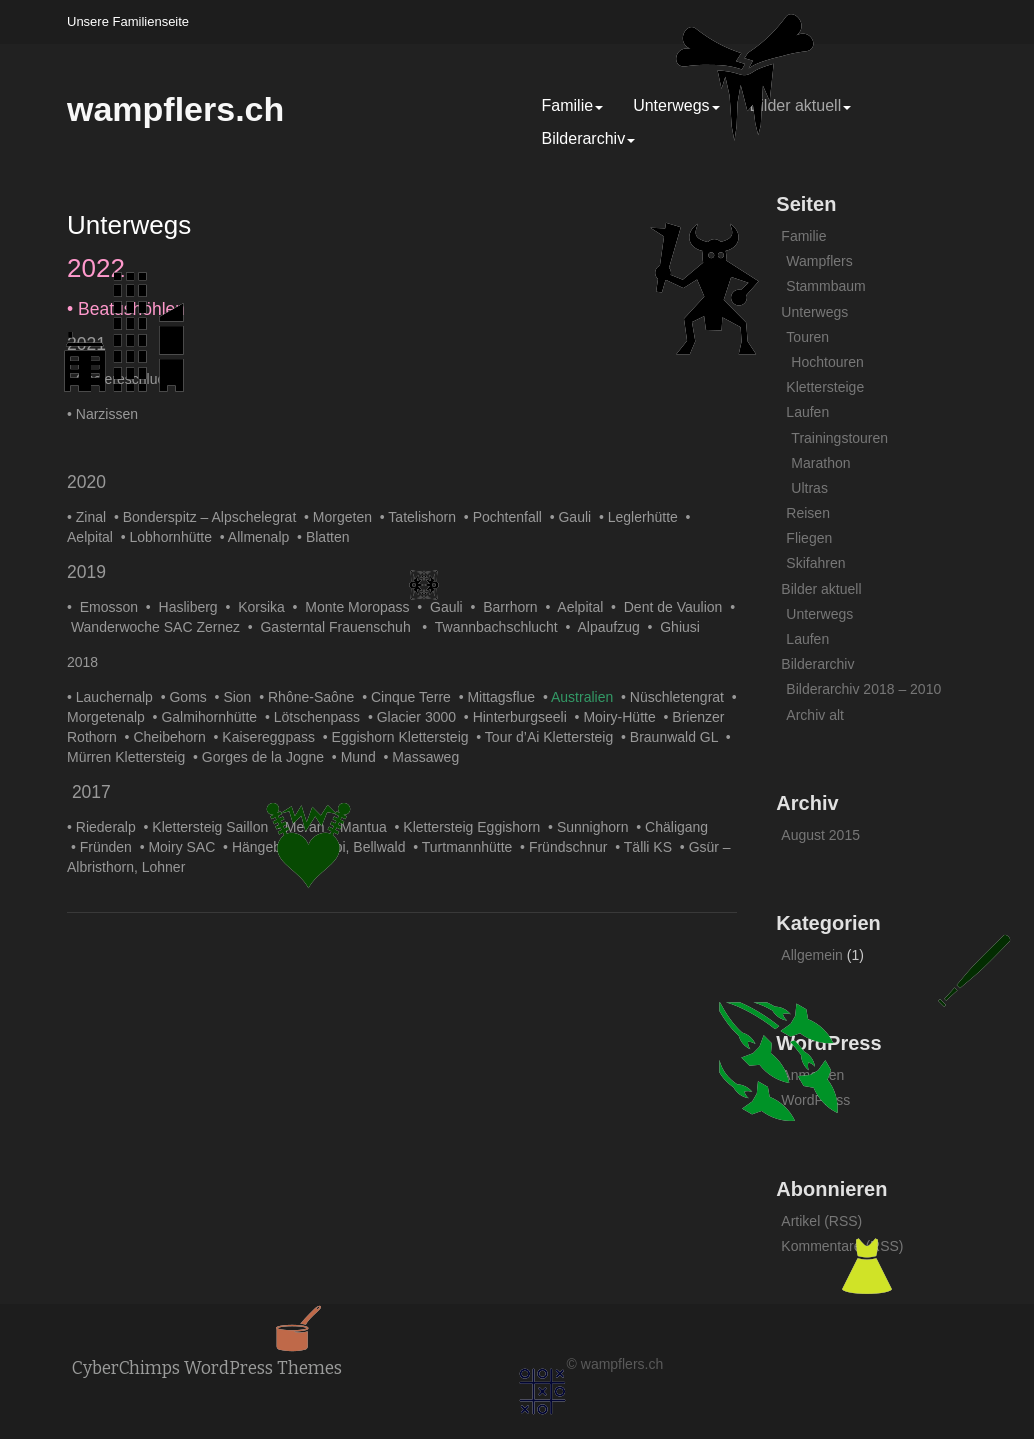 This screenshot has width=1034, height=1439. Describe the element at coordinates (867, 1265) in the screenshot. I see `browse dresses or women's clothing` at that location.